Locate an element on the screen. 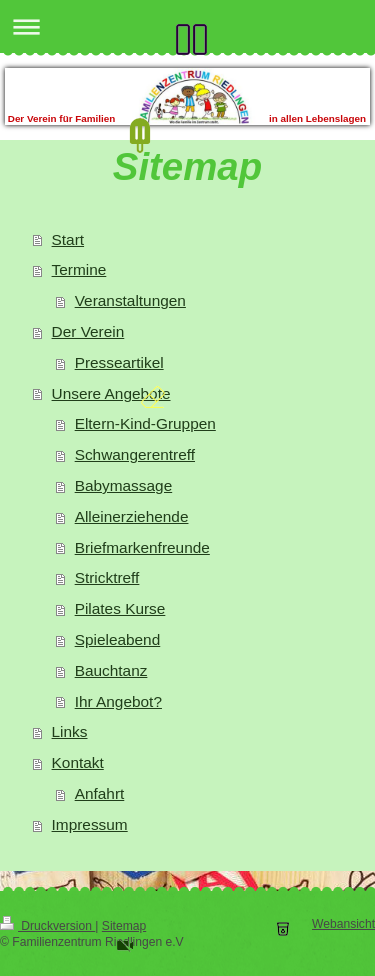 This screenshot has height=976, width=375. access summer treats or frozen desserts category is located at coordinates (140, 135).